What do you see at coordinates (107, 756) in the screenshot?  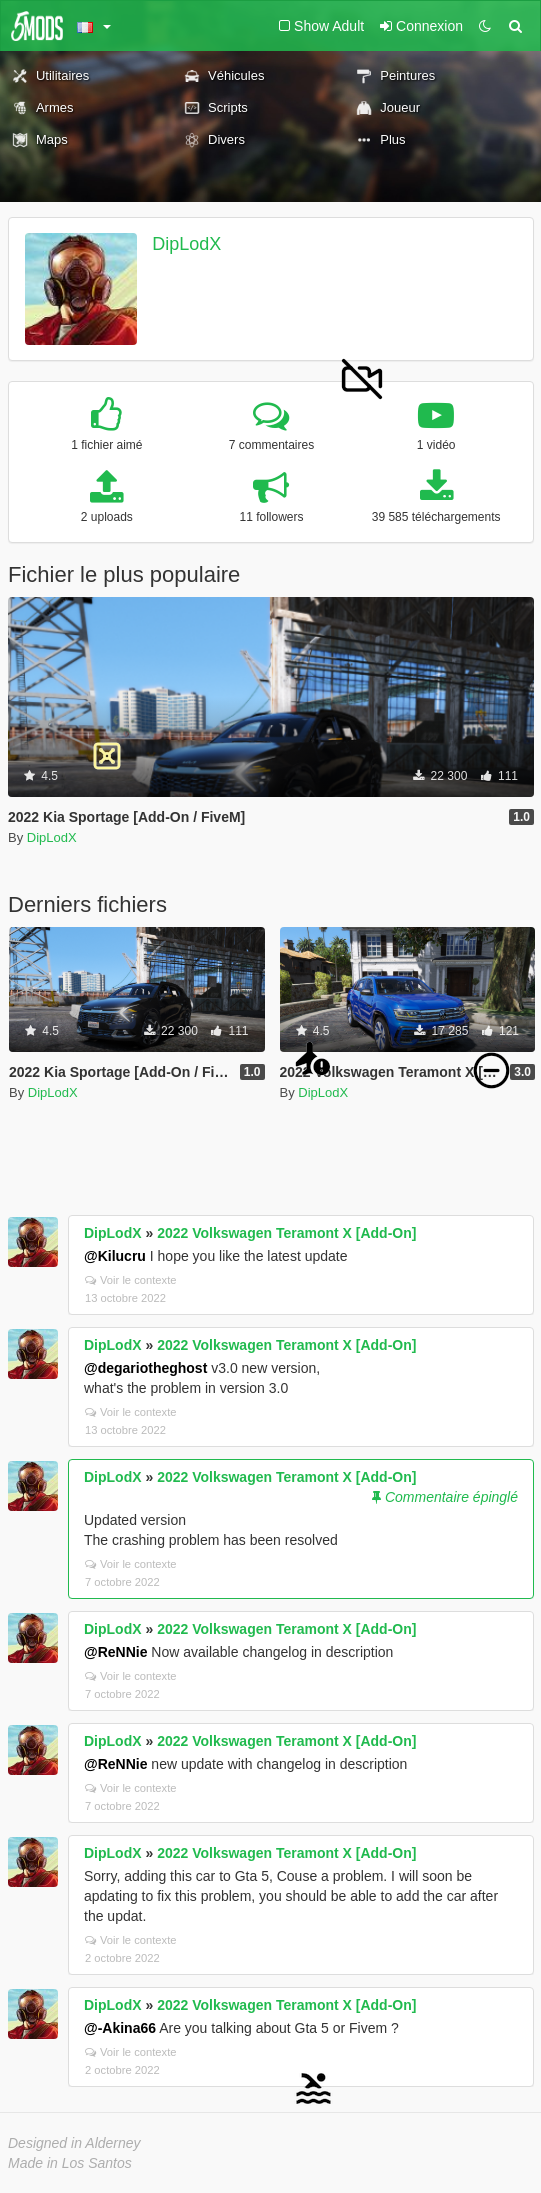 I see `access secure storage or vault` at bounding box center [107, 756].